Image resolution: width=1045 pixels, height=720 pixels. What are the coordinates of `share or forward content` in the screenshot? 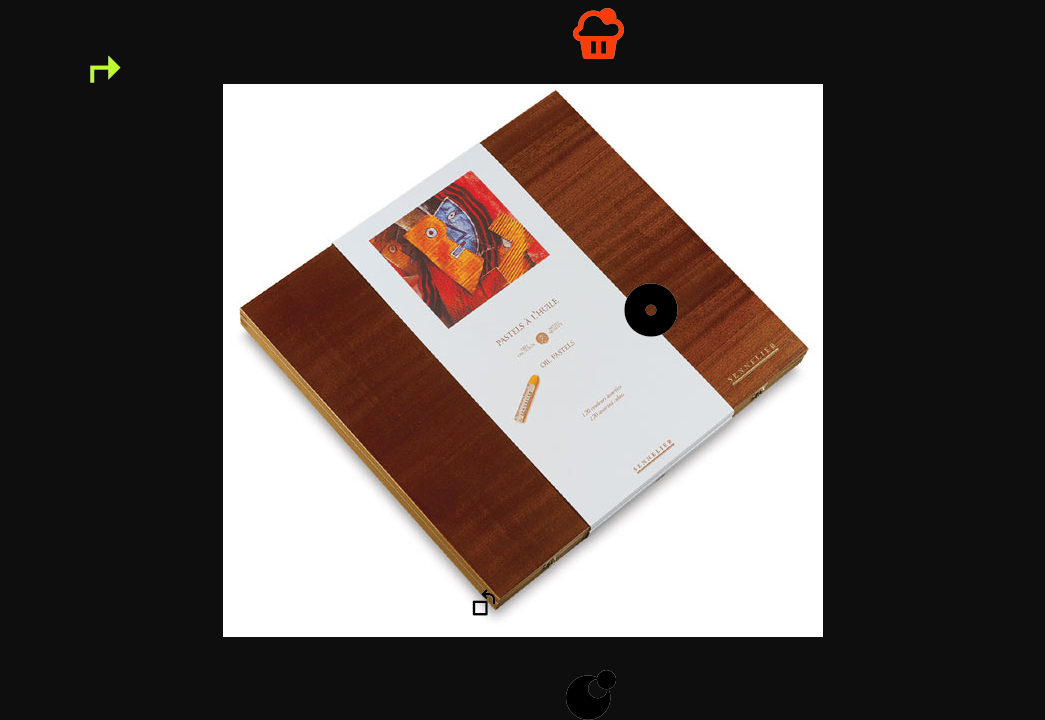 It's located at (103, 69).